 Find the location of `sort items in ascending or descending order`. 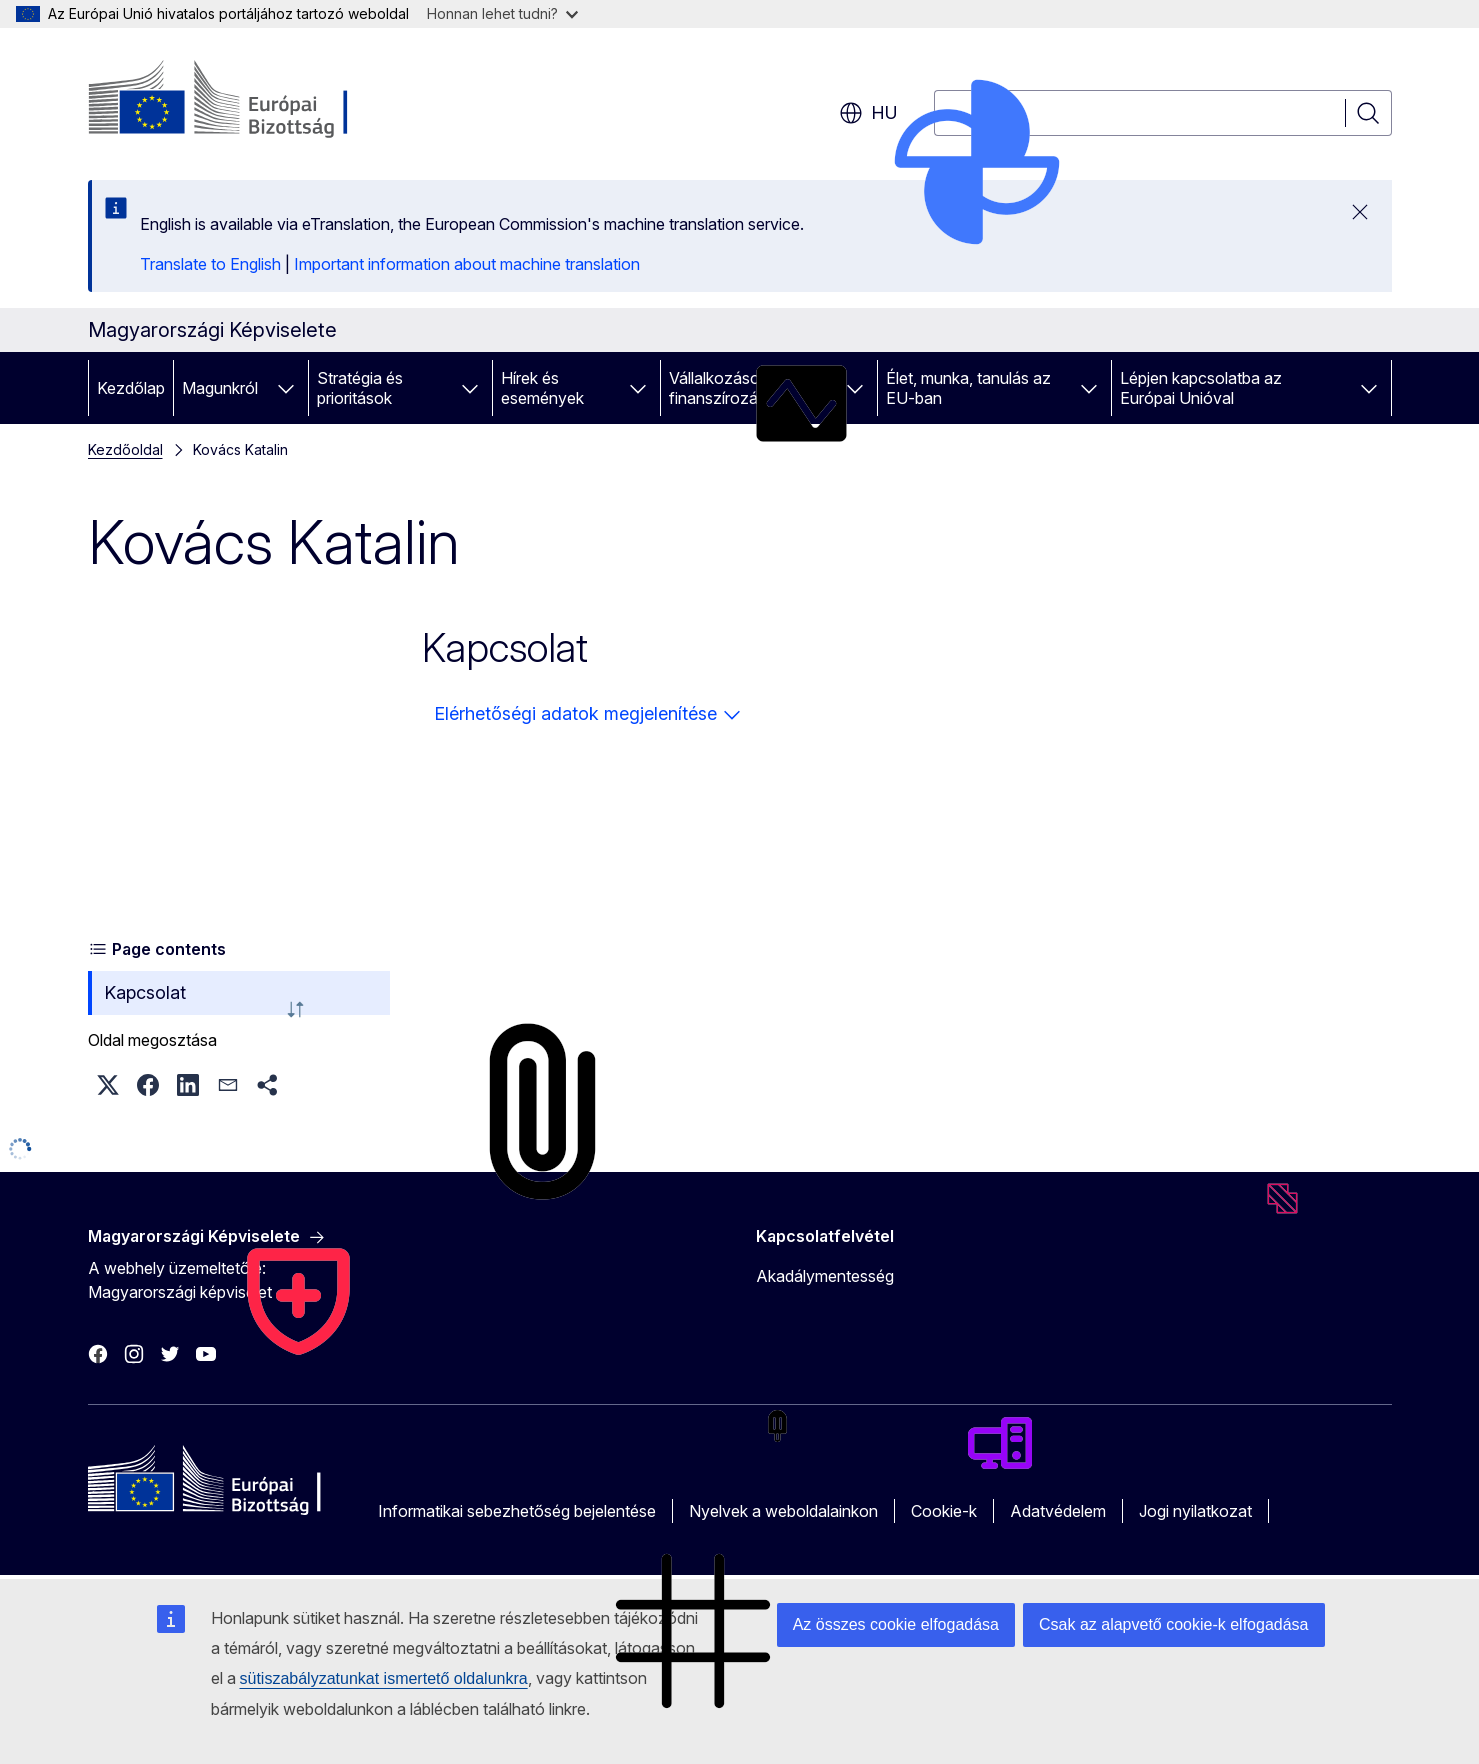

sort items in ascending or descending order is located at coordinates (295, 1009).